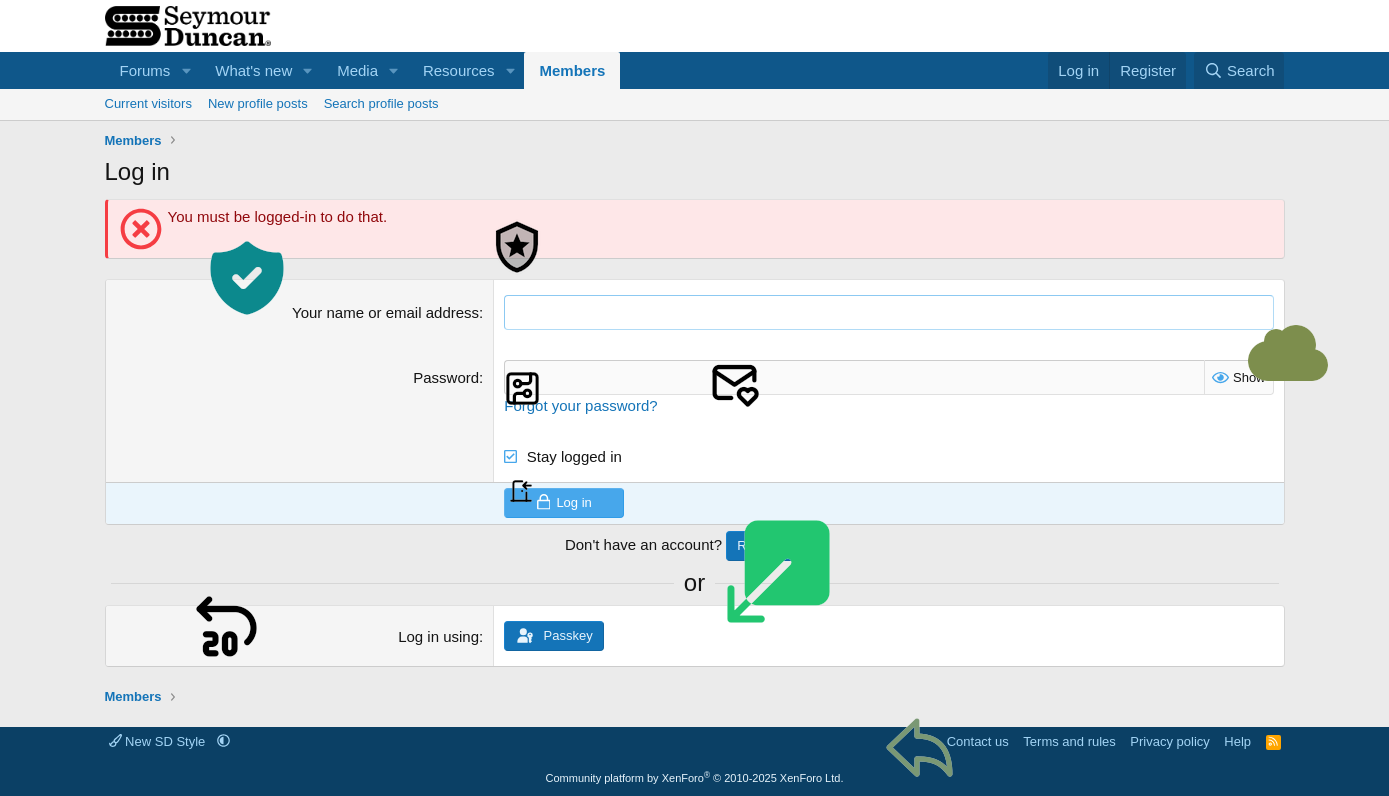 The width and height of the screenshot is (1389, 796). Describe the element at coordinates (522, 388) in the screenshot. I see `access hardware or system settings` at that location.